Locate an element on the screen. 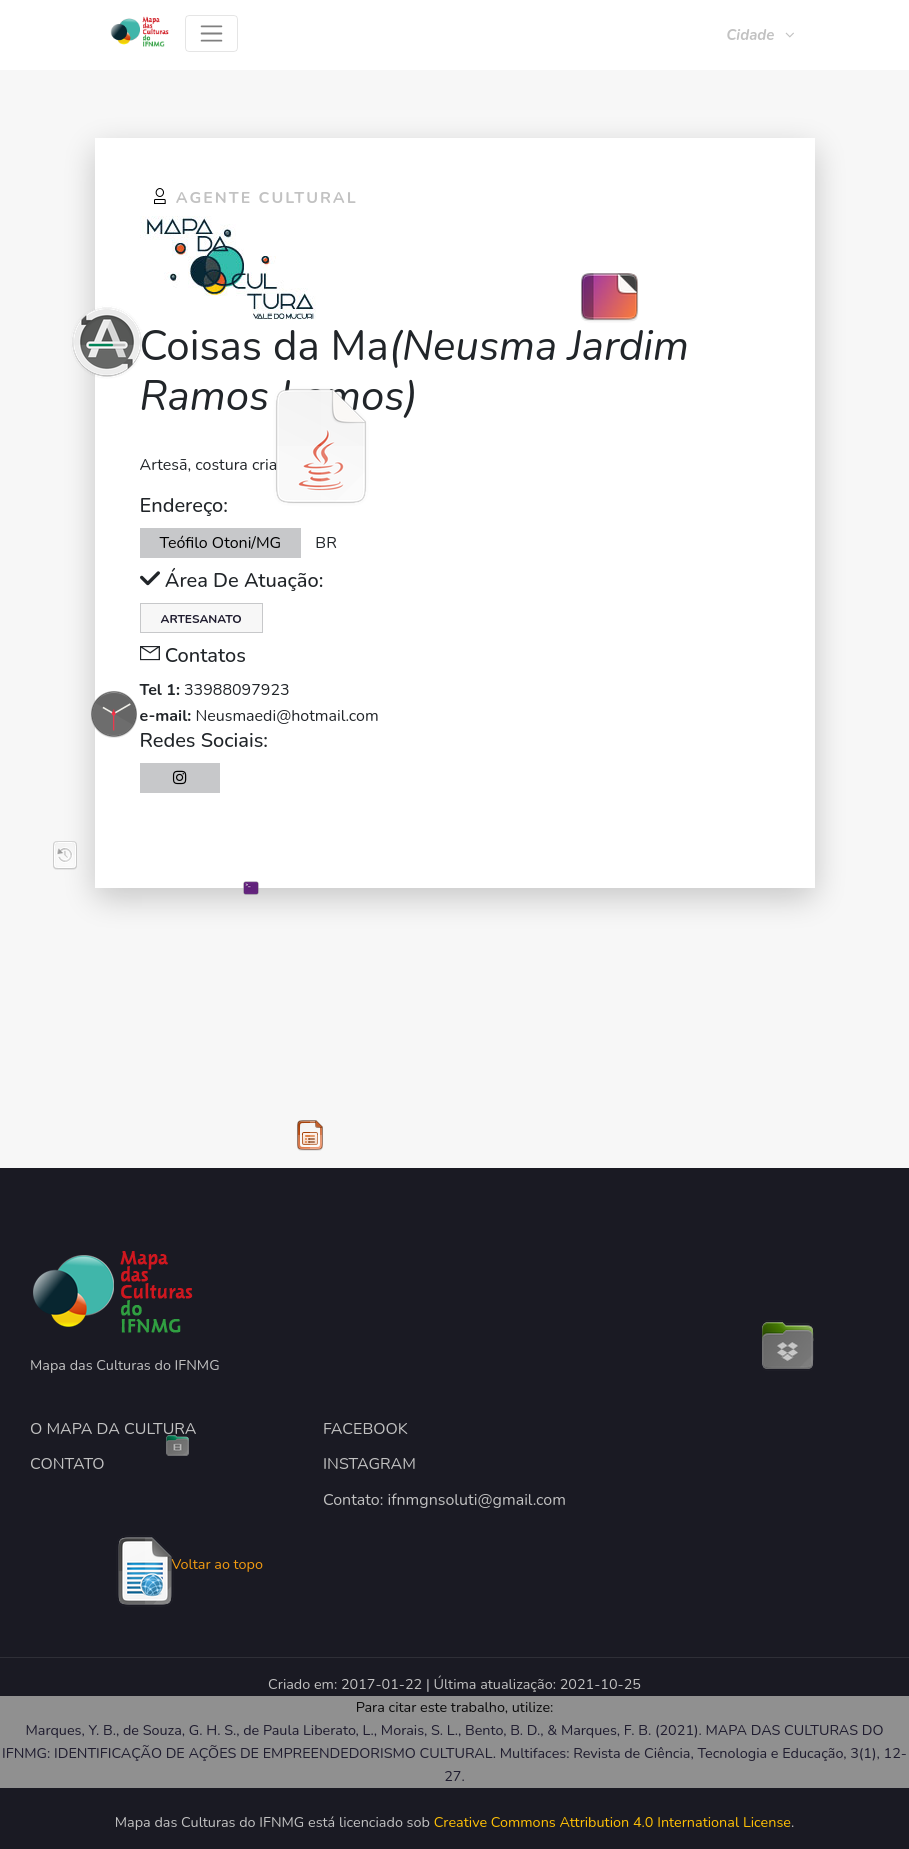 The width and height of the screenshot is (909, 1849). open dropbox synced folder is located at coordinates (787, 1345).